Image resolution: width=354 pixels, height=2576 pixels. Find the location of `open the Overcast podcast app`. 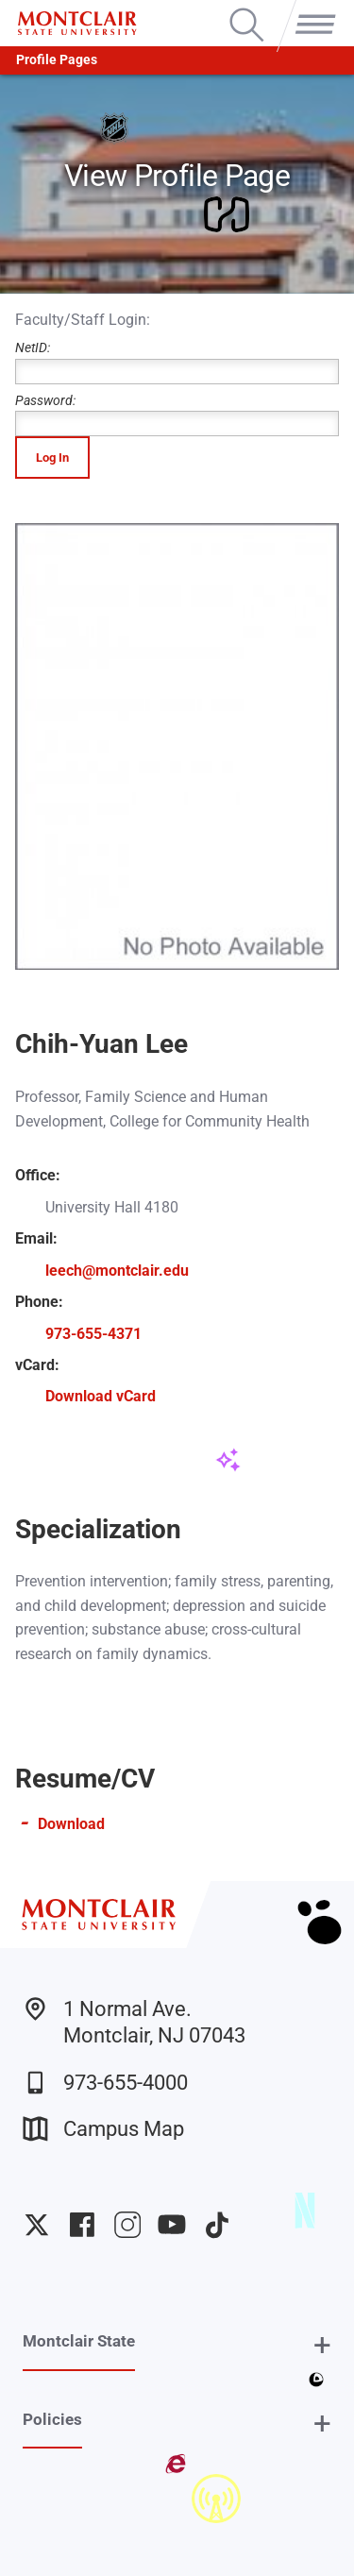

open the Overcast podcast app is located at coordinates (216, 2499).